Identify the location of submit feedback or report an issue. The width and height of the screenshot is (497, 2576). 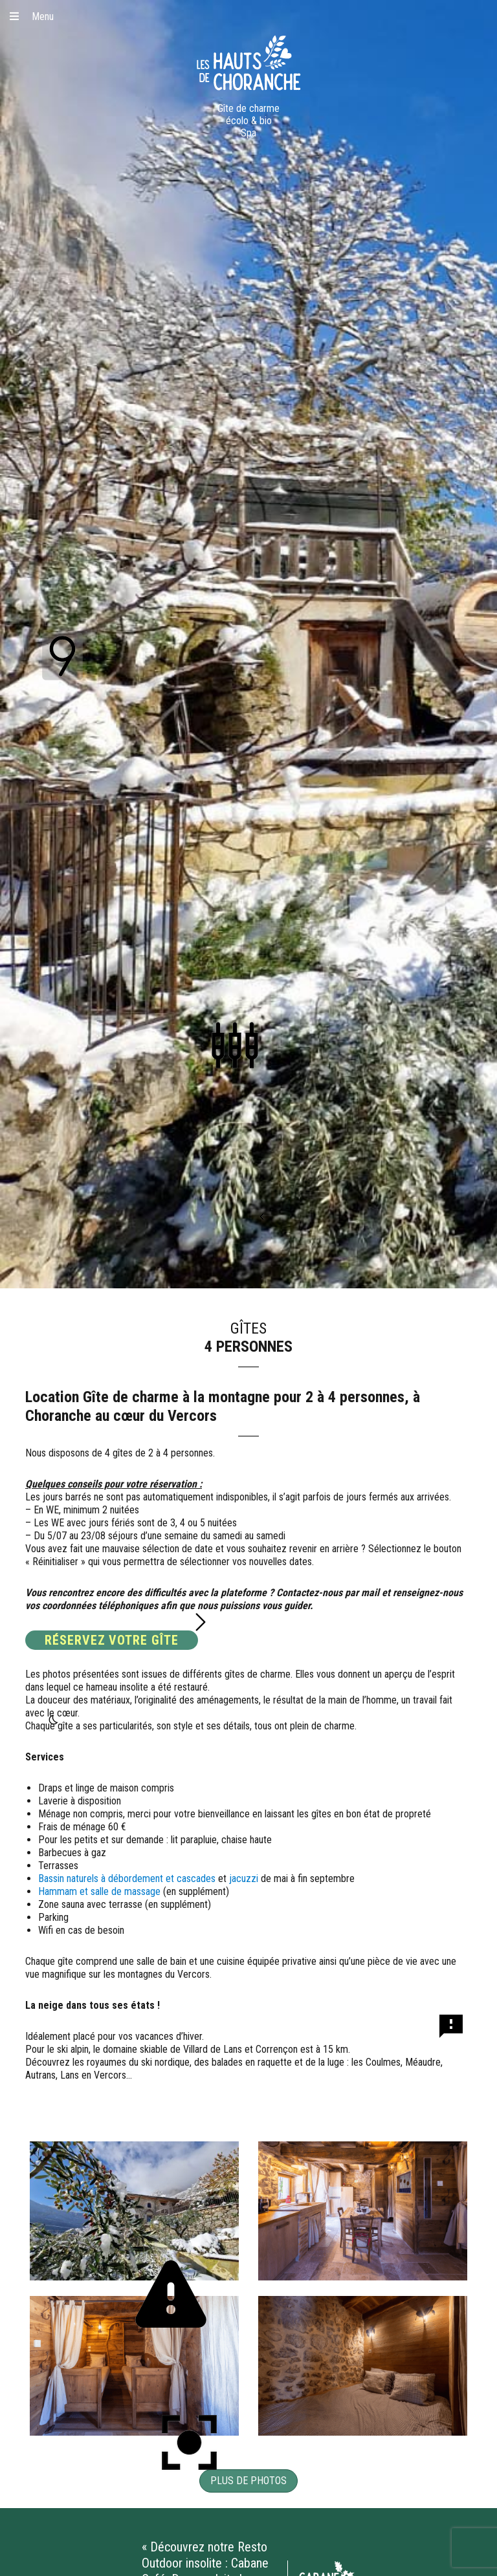
(451, 2026).